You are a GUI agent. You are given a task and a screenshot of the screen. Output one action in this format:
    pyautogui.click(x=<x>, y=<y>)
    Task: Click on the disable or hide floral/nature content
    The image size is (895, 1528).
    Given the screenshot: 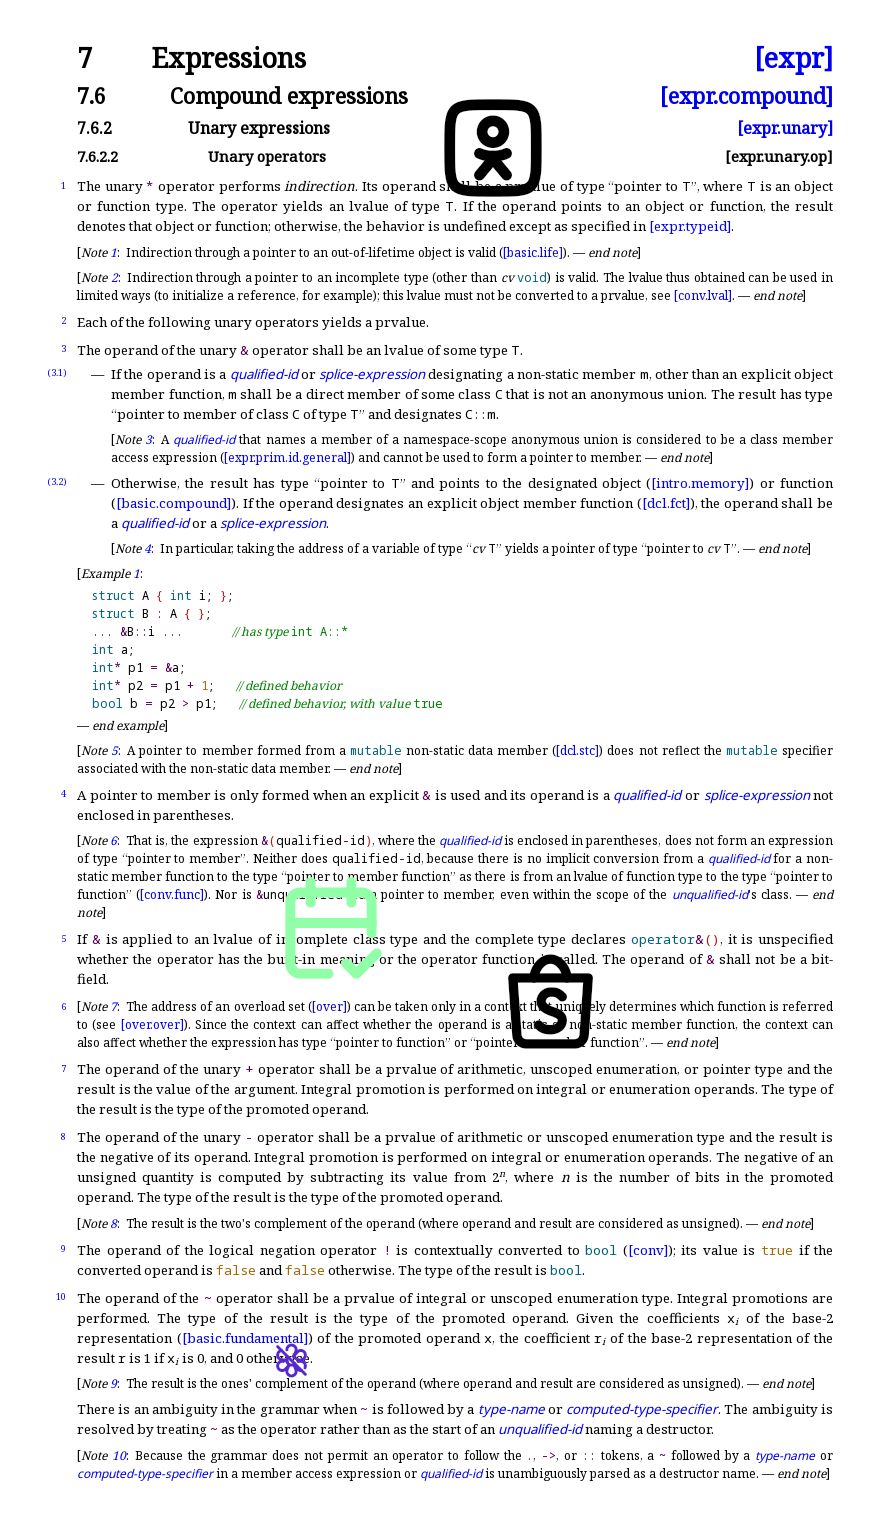 What is the action you would take?
    pyautogui.click(x=291, y=1360)
    